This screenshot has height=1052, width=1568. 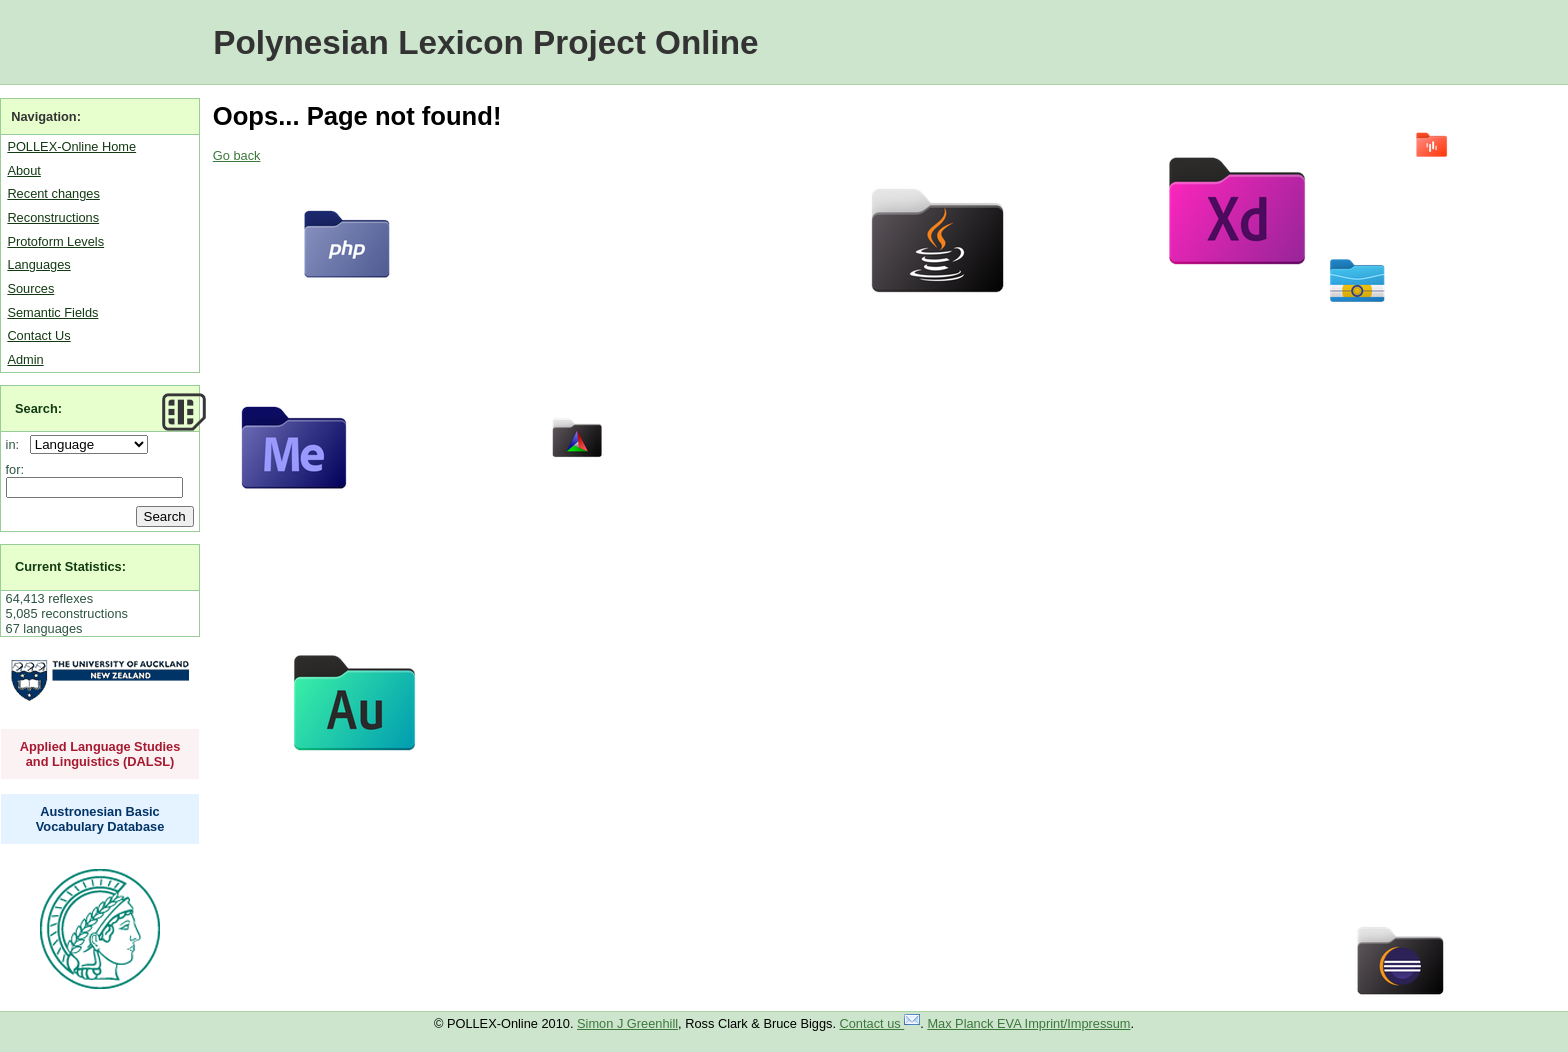 I want to click on open Wondershare EdrawInfo project files, so click(x=1431, y=145).